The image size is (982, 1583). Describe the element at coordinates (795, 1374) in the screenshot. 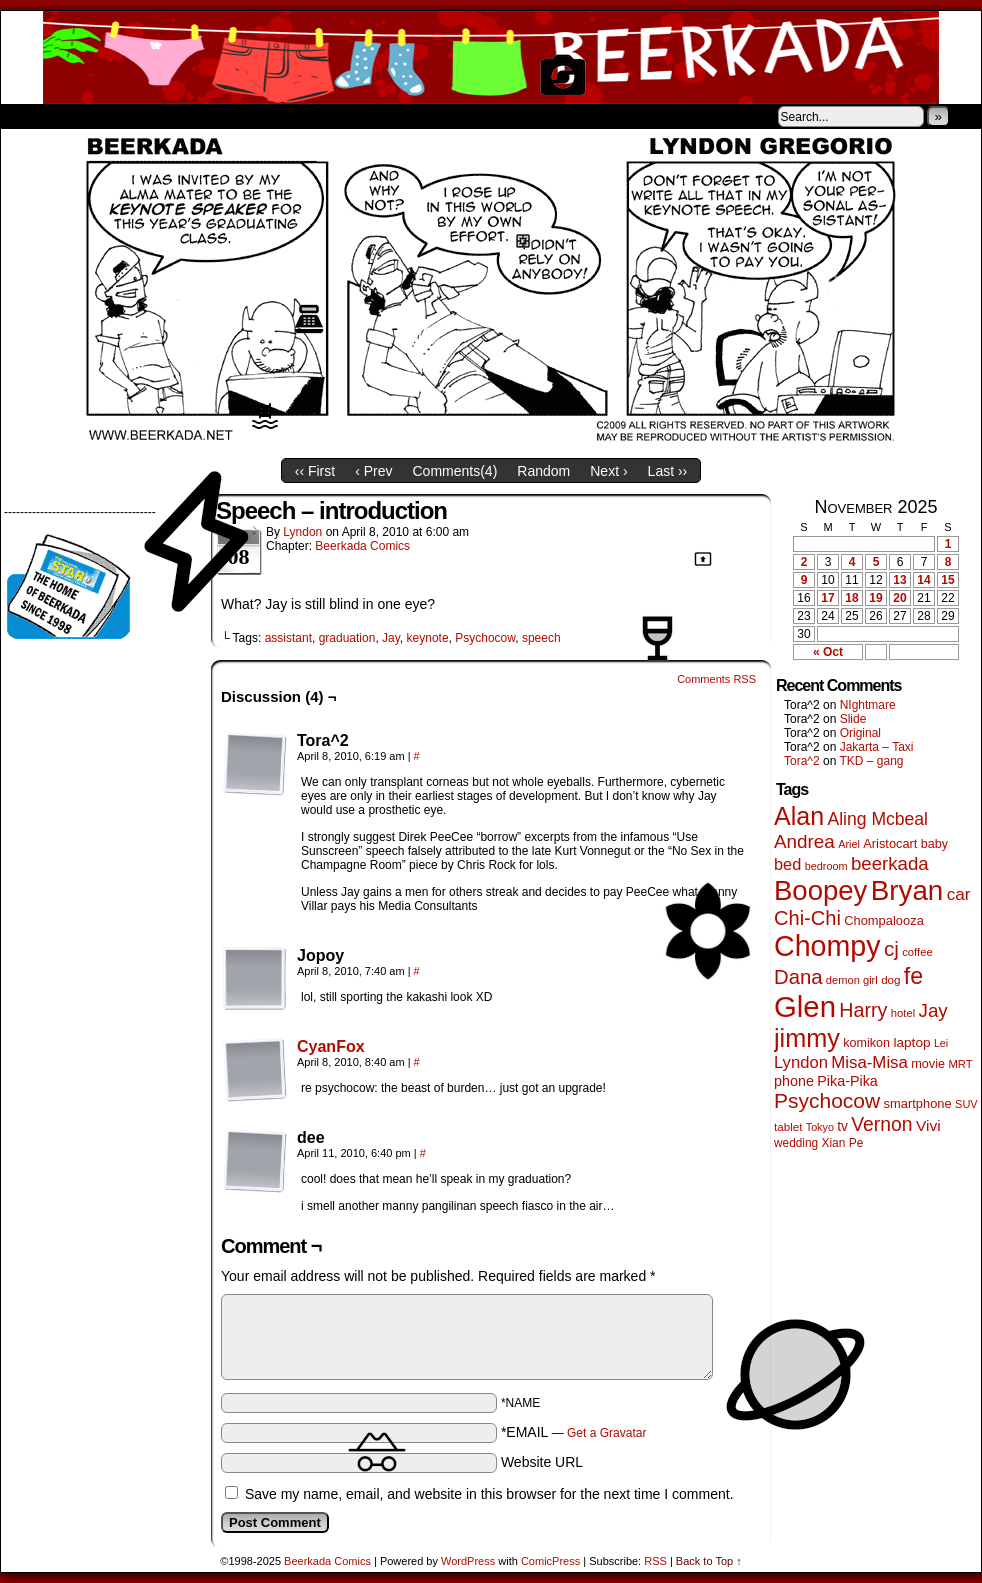

I see `explore global or worldwide content` at that location.